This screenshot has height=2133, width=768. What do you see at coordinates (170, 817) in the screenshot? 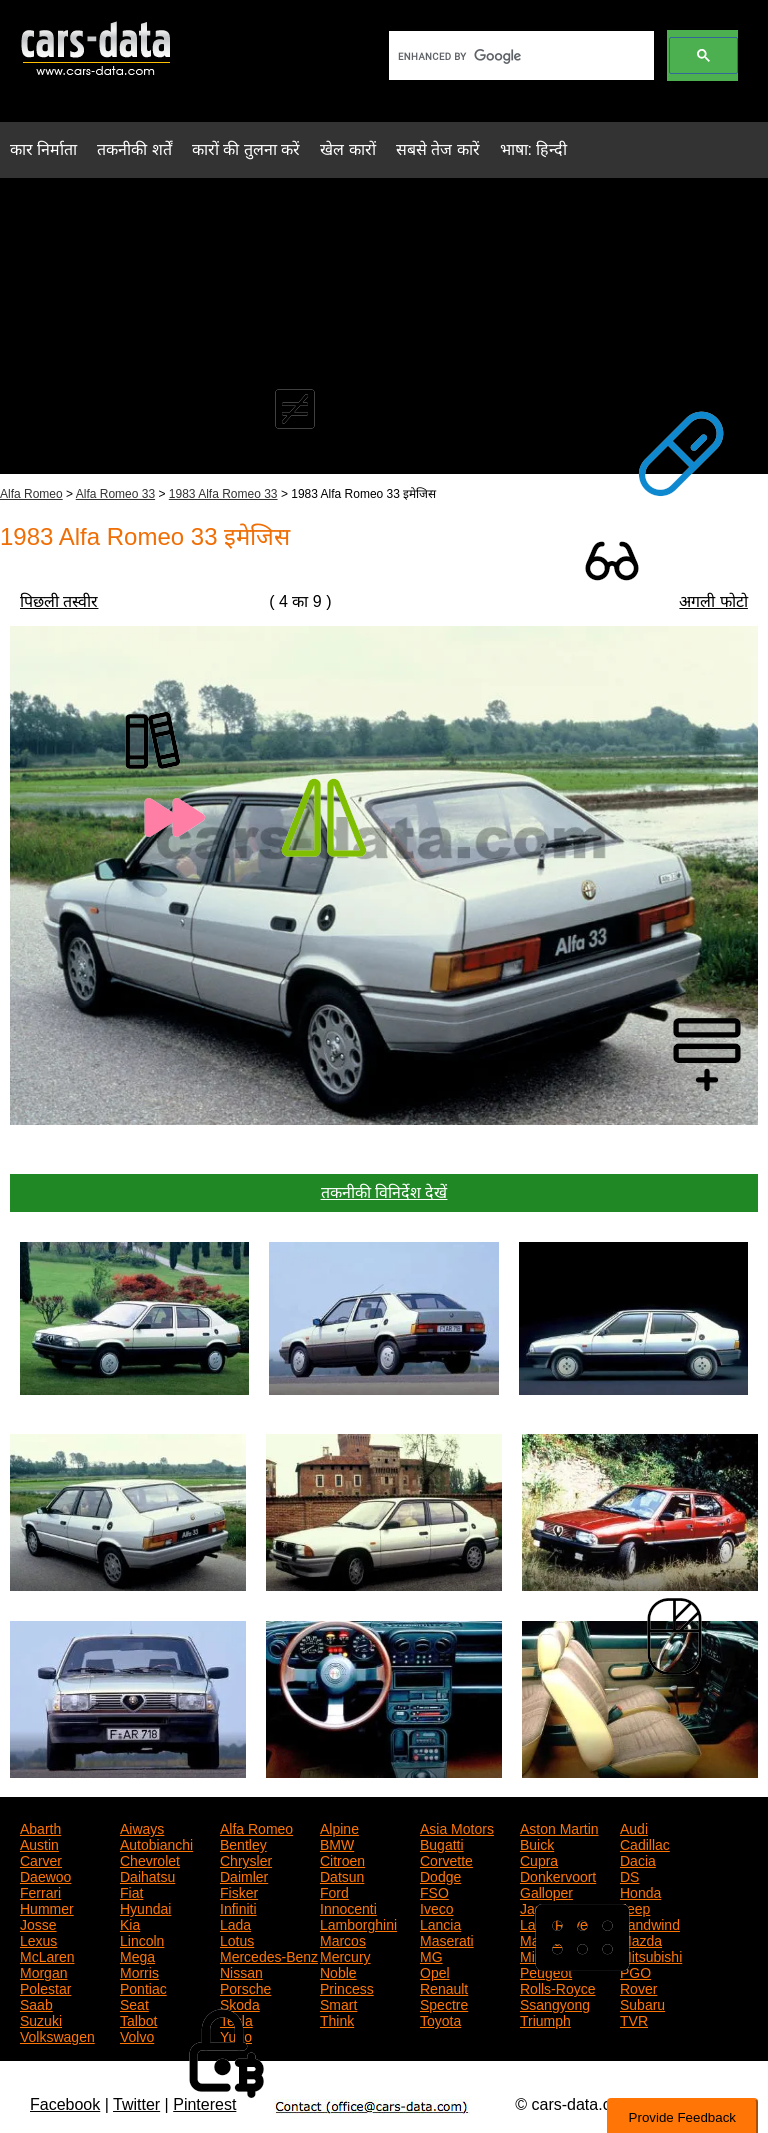
I see `skip forward in media playback` at bounding box center [170, 817].